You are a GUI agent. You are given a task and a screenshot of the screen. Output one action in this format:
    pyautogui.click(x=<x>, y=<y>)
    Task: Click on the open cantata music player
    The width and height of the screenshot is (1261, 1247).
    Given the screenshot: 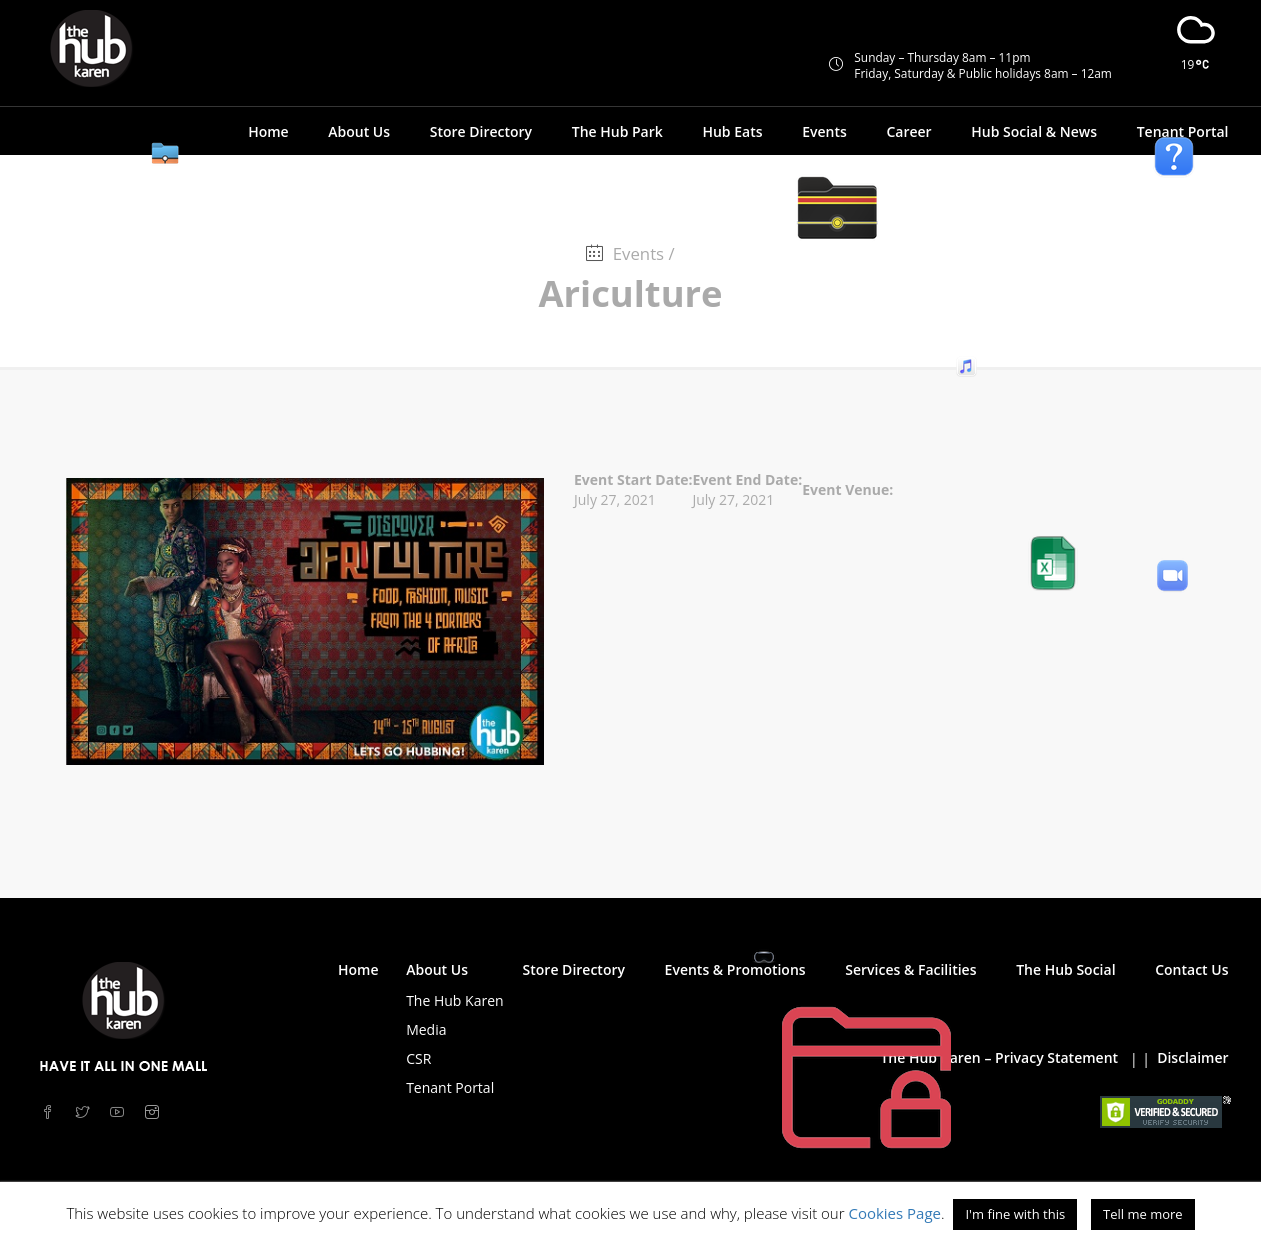 What is the action you would take?
    pyautogui.click(x=966, y=366)
    